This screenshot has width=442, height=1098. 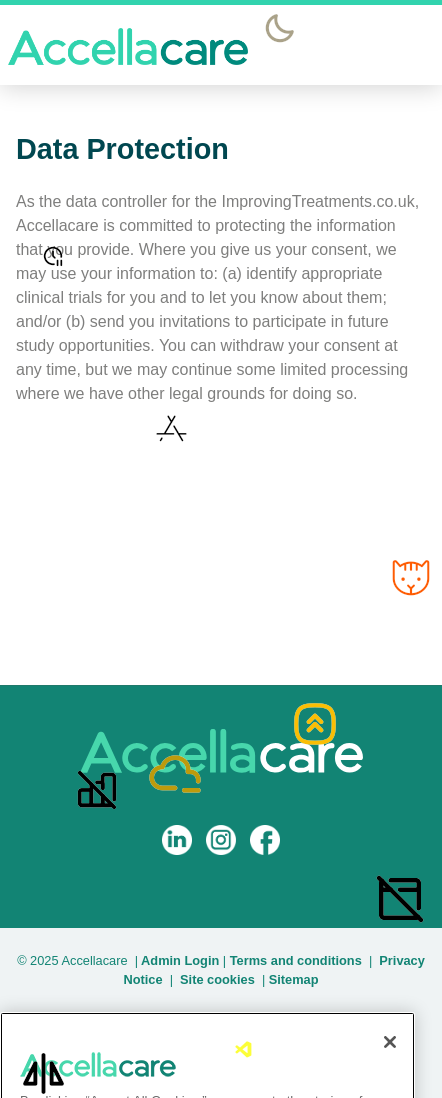 I want to click on open Visual Studio Code, so click(x=244, y=1050).